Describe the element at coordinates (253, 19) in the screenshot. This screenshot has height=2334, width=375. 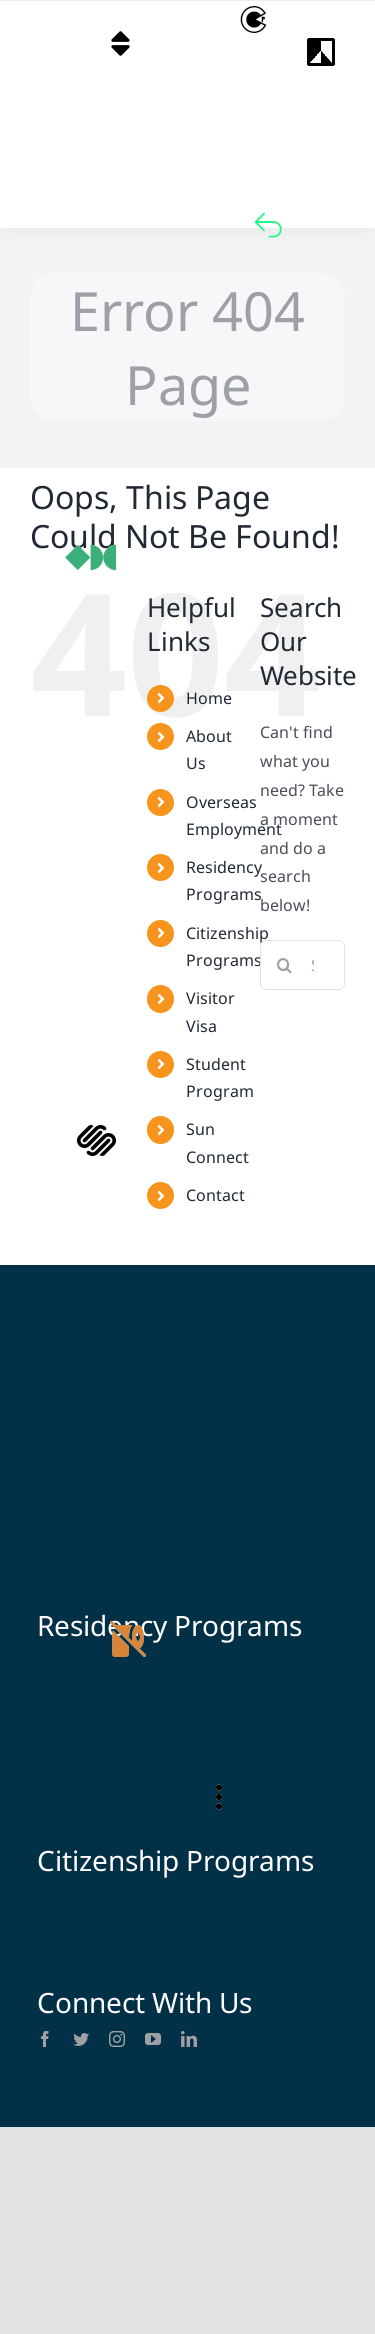
I see `codiepie brand logo` at that location.